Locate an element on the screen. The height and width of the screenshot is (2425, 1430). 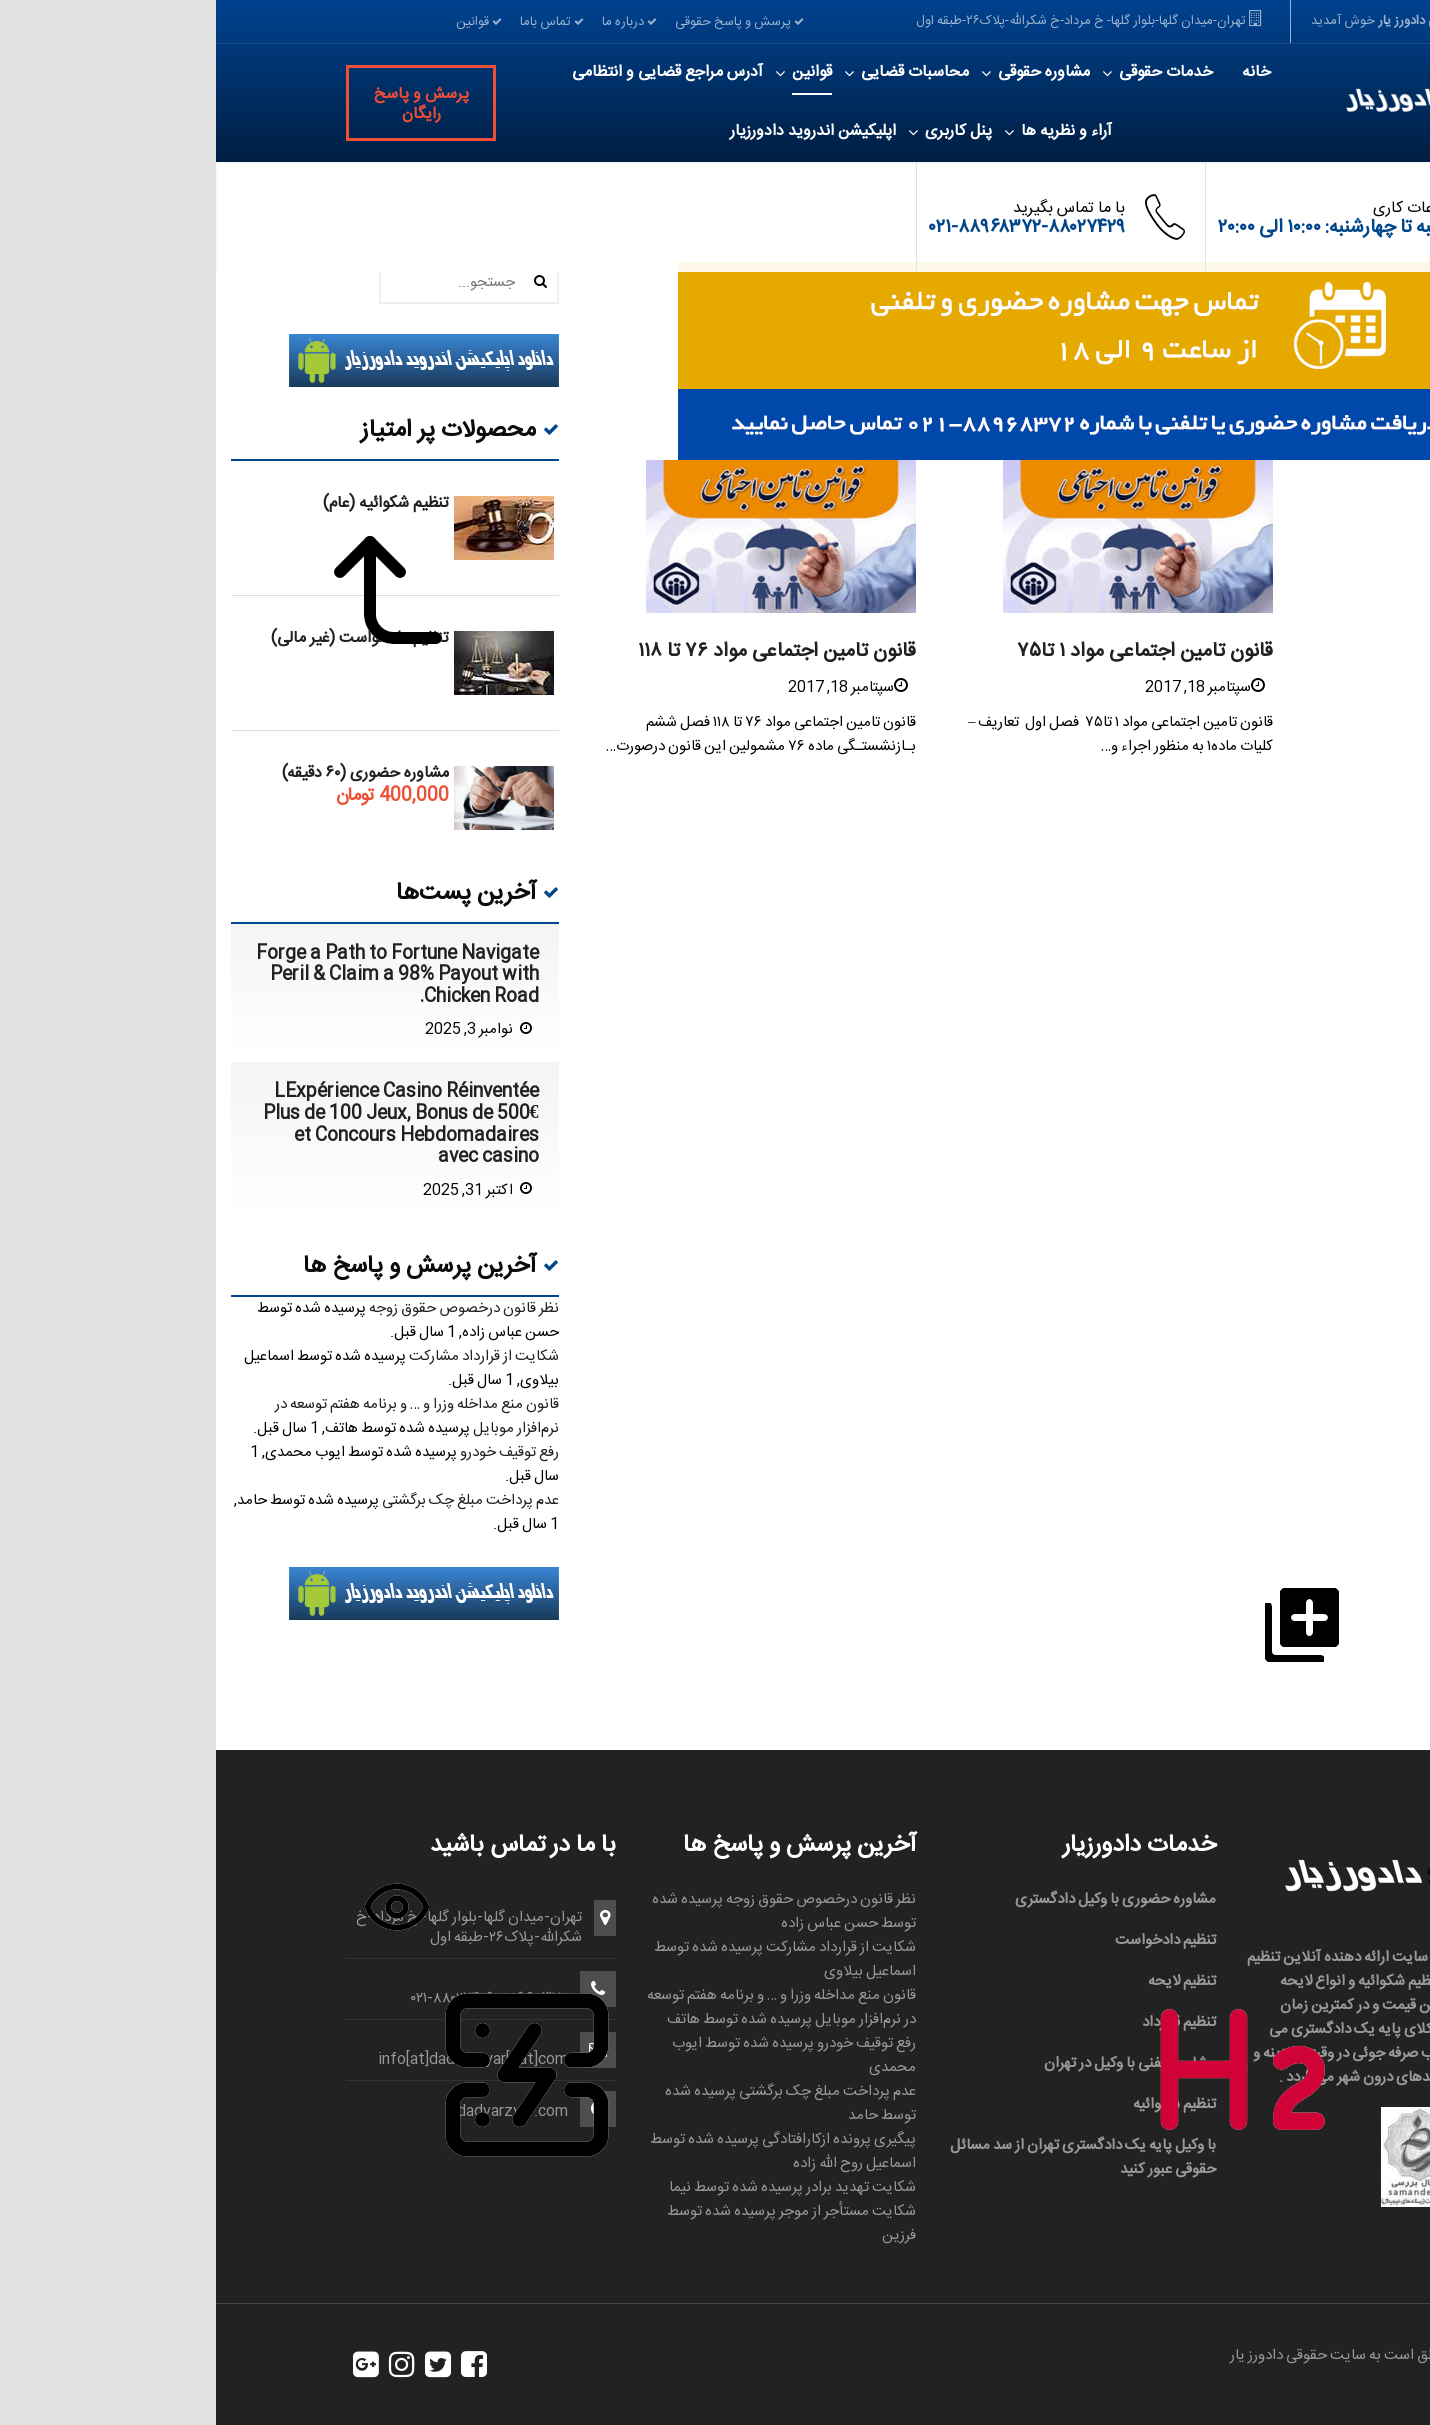
go back and up in navigation is located at coordinates (388, 590).